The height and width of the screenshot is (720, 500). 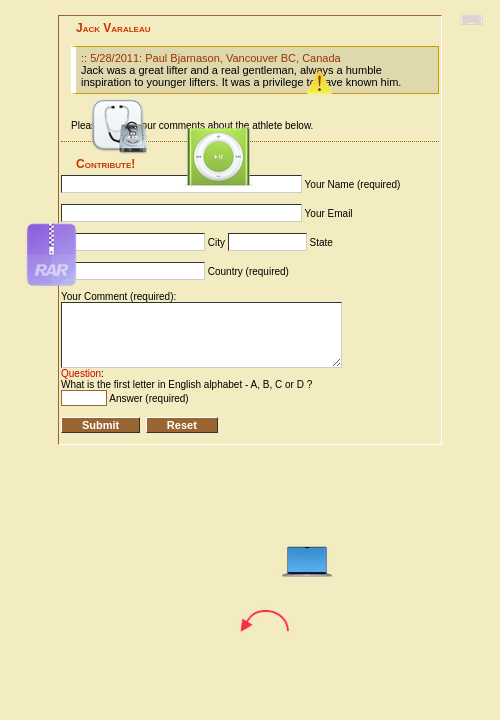 What do you see at coordinates (117, 124) in the screenshot?
I see `open Disk Utility to manage drives and storage` at bounding box center [117, 124].